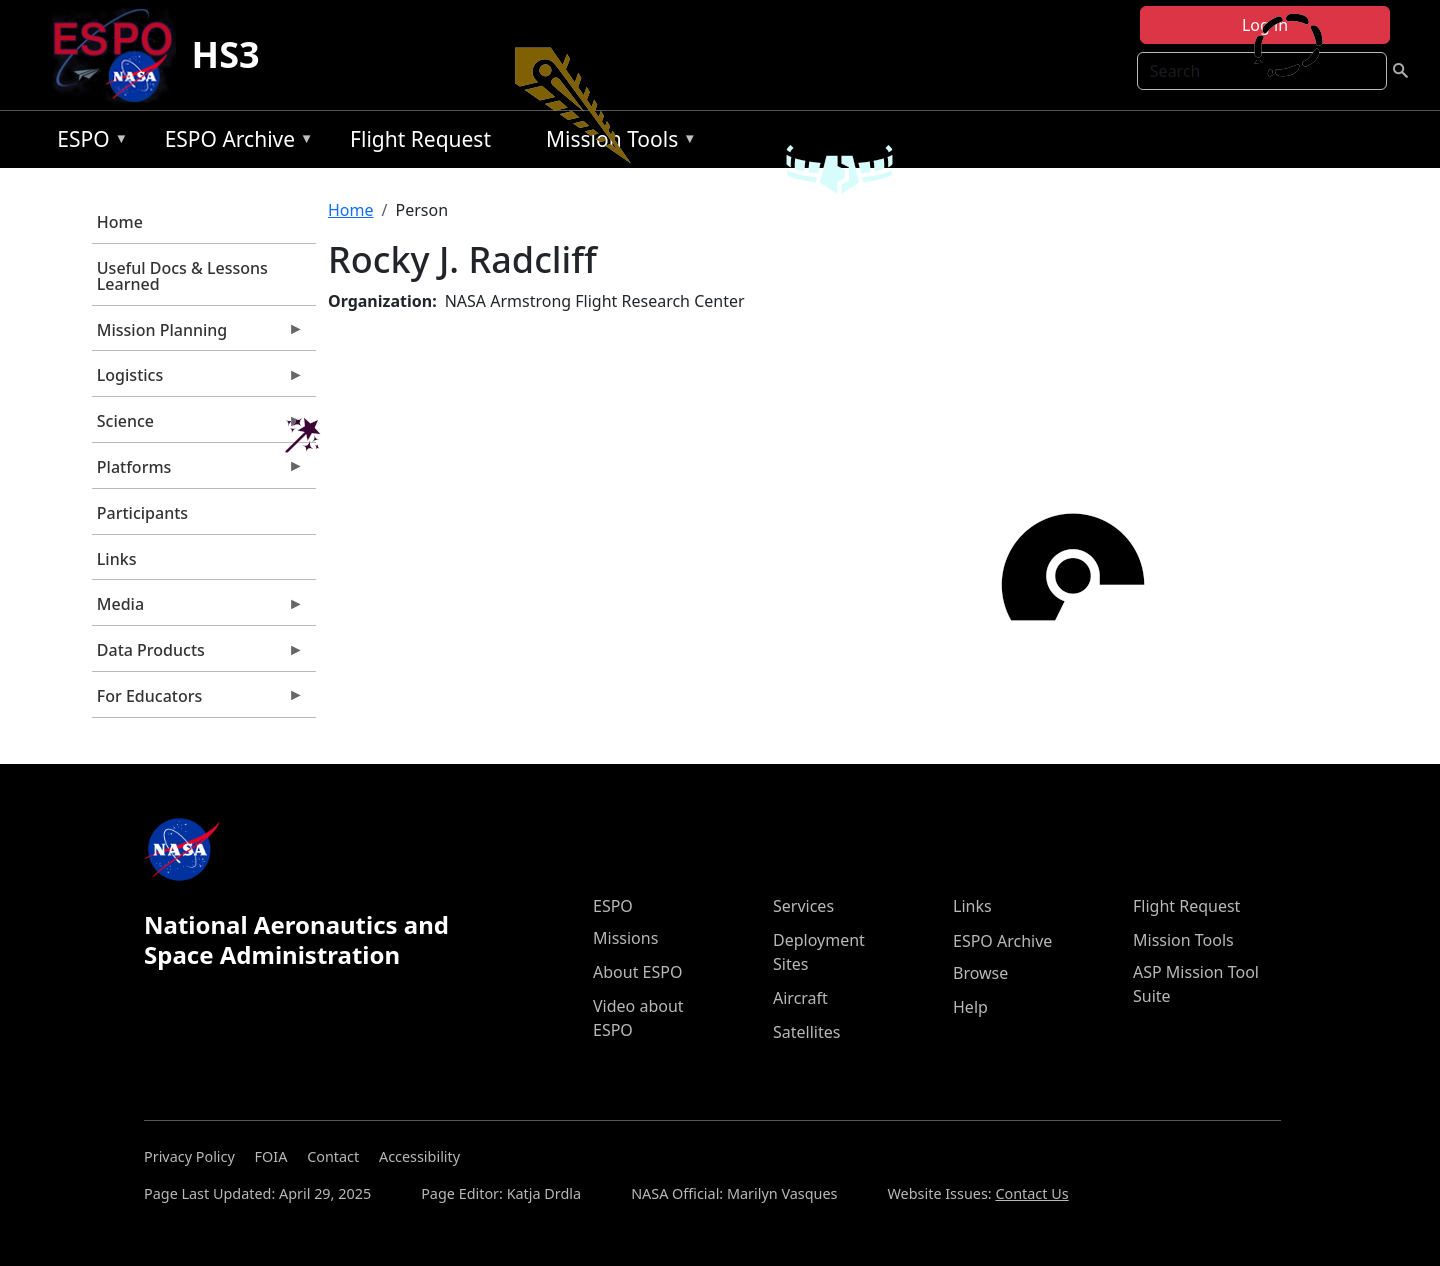 The height and width of the screenshot is (1266, 1440). I want to click on apply magic effects or filters, so click(303, 435).